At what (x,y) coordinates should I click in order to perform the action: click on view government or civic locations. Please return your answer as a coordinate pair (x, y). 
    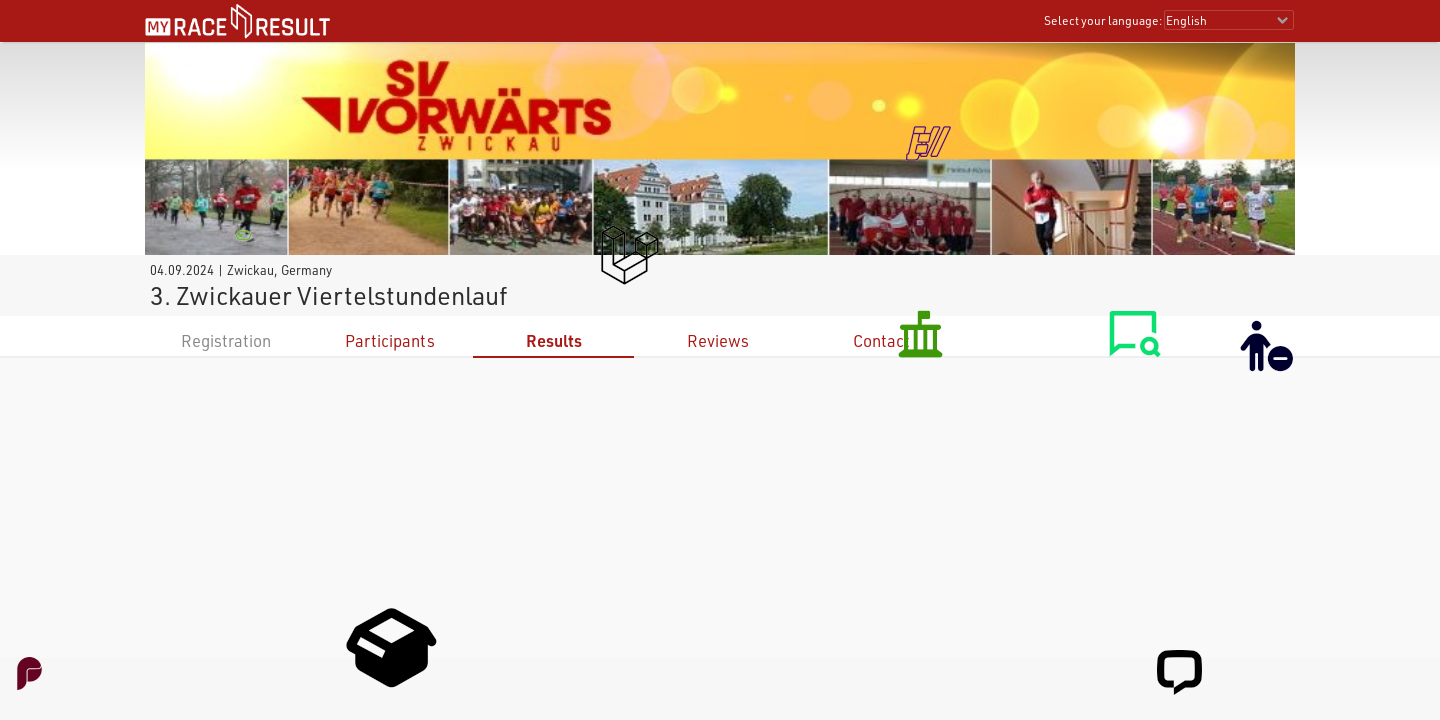
    Looking at the image, I should click on (920, 335).